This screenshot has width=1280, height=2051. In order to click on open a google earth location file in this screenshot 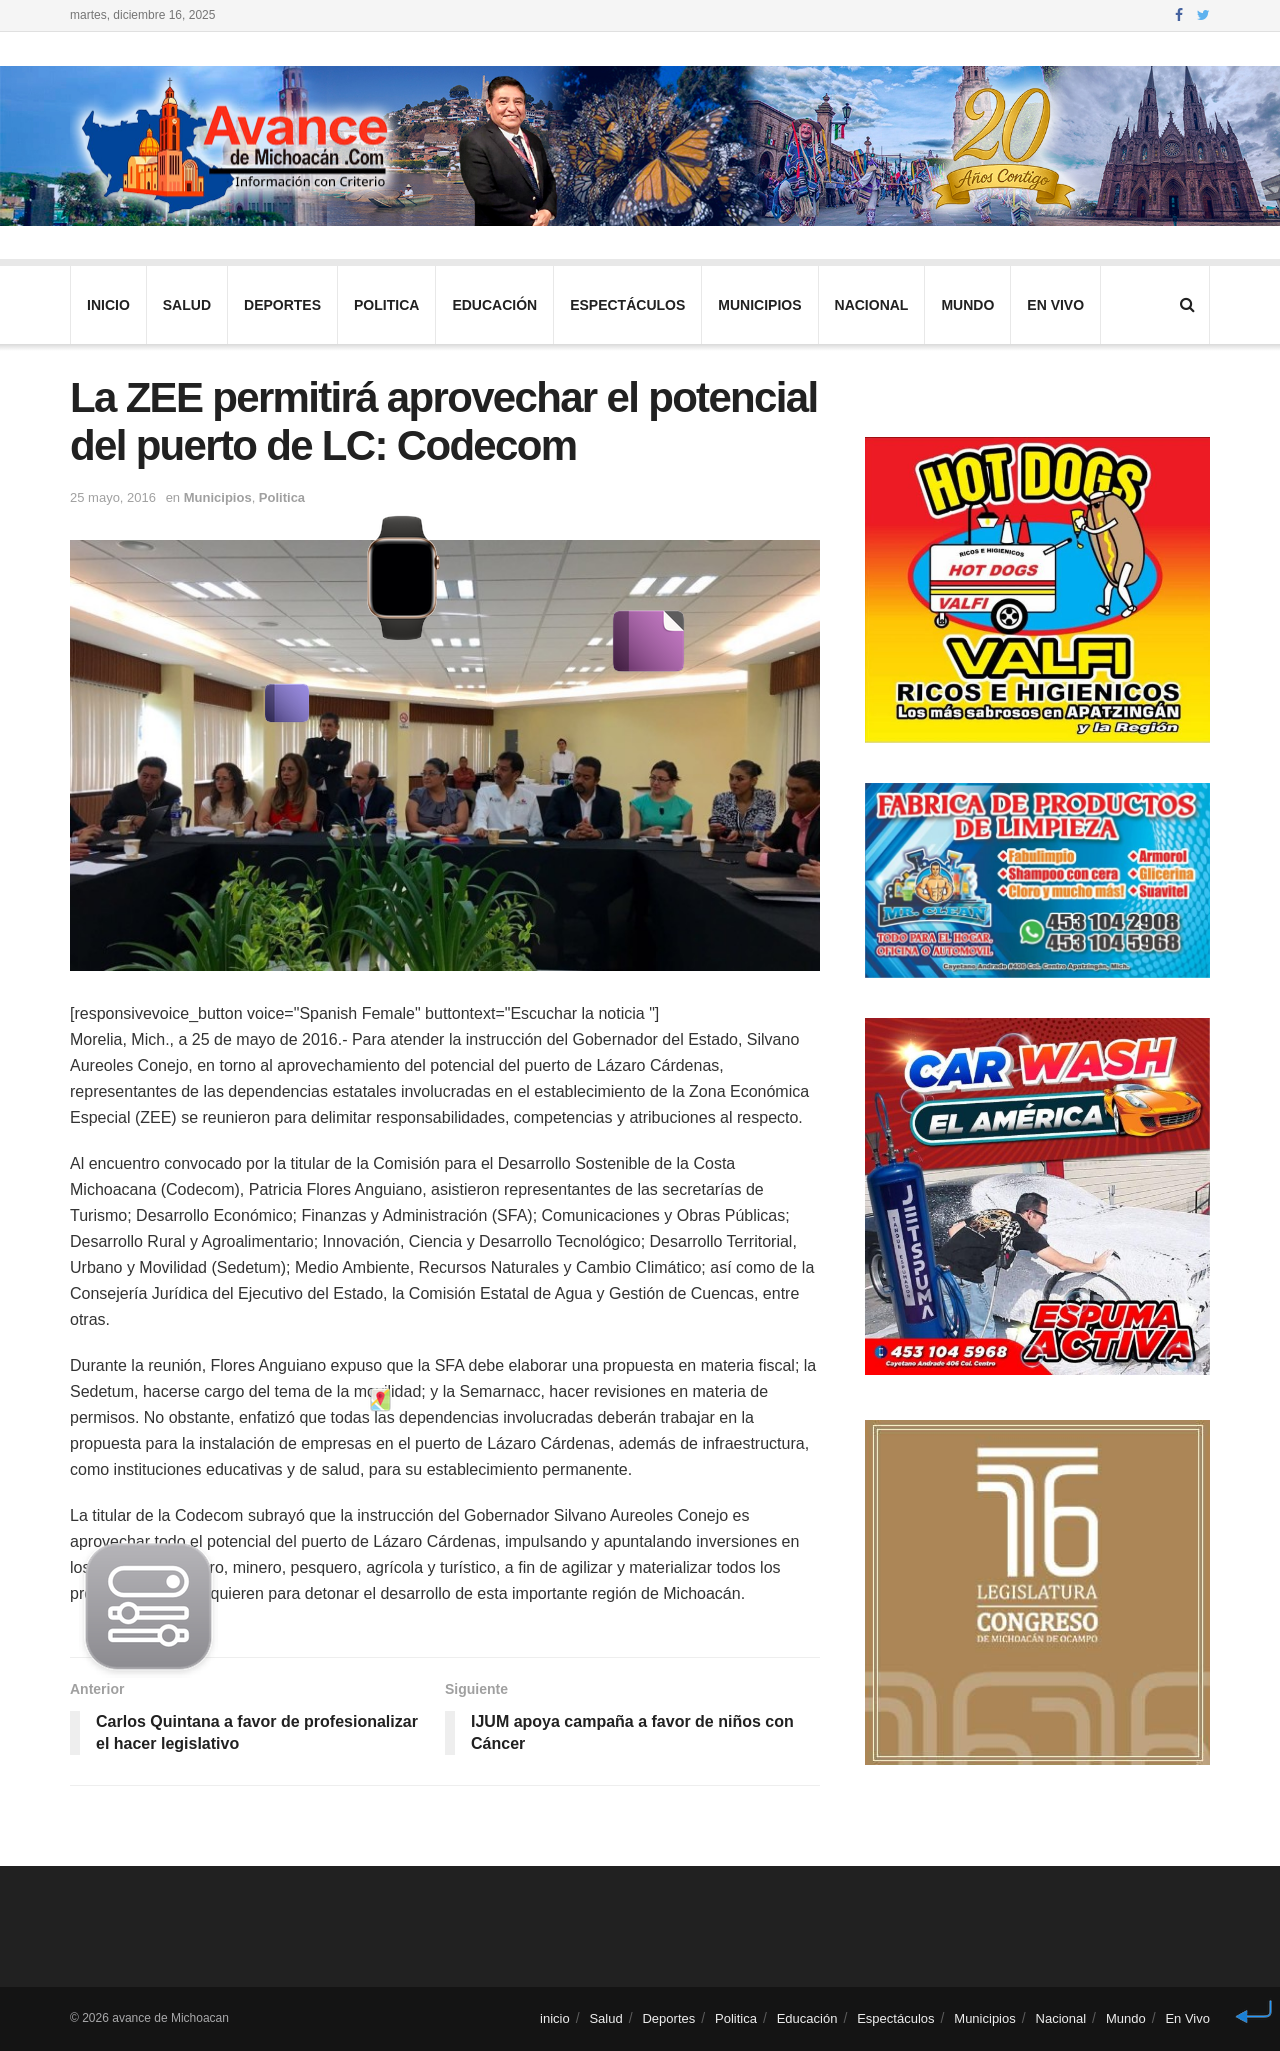, I will do `click(380, 1399)`.